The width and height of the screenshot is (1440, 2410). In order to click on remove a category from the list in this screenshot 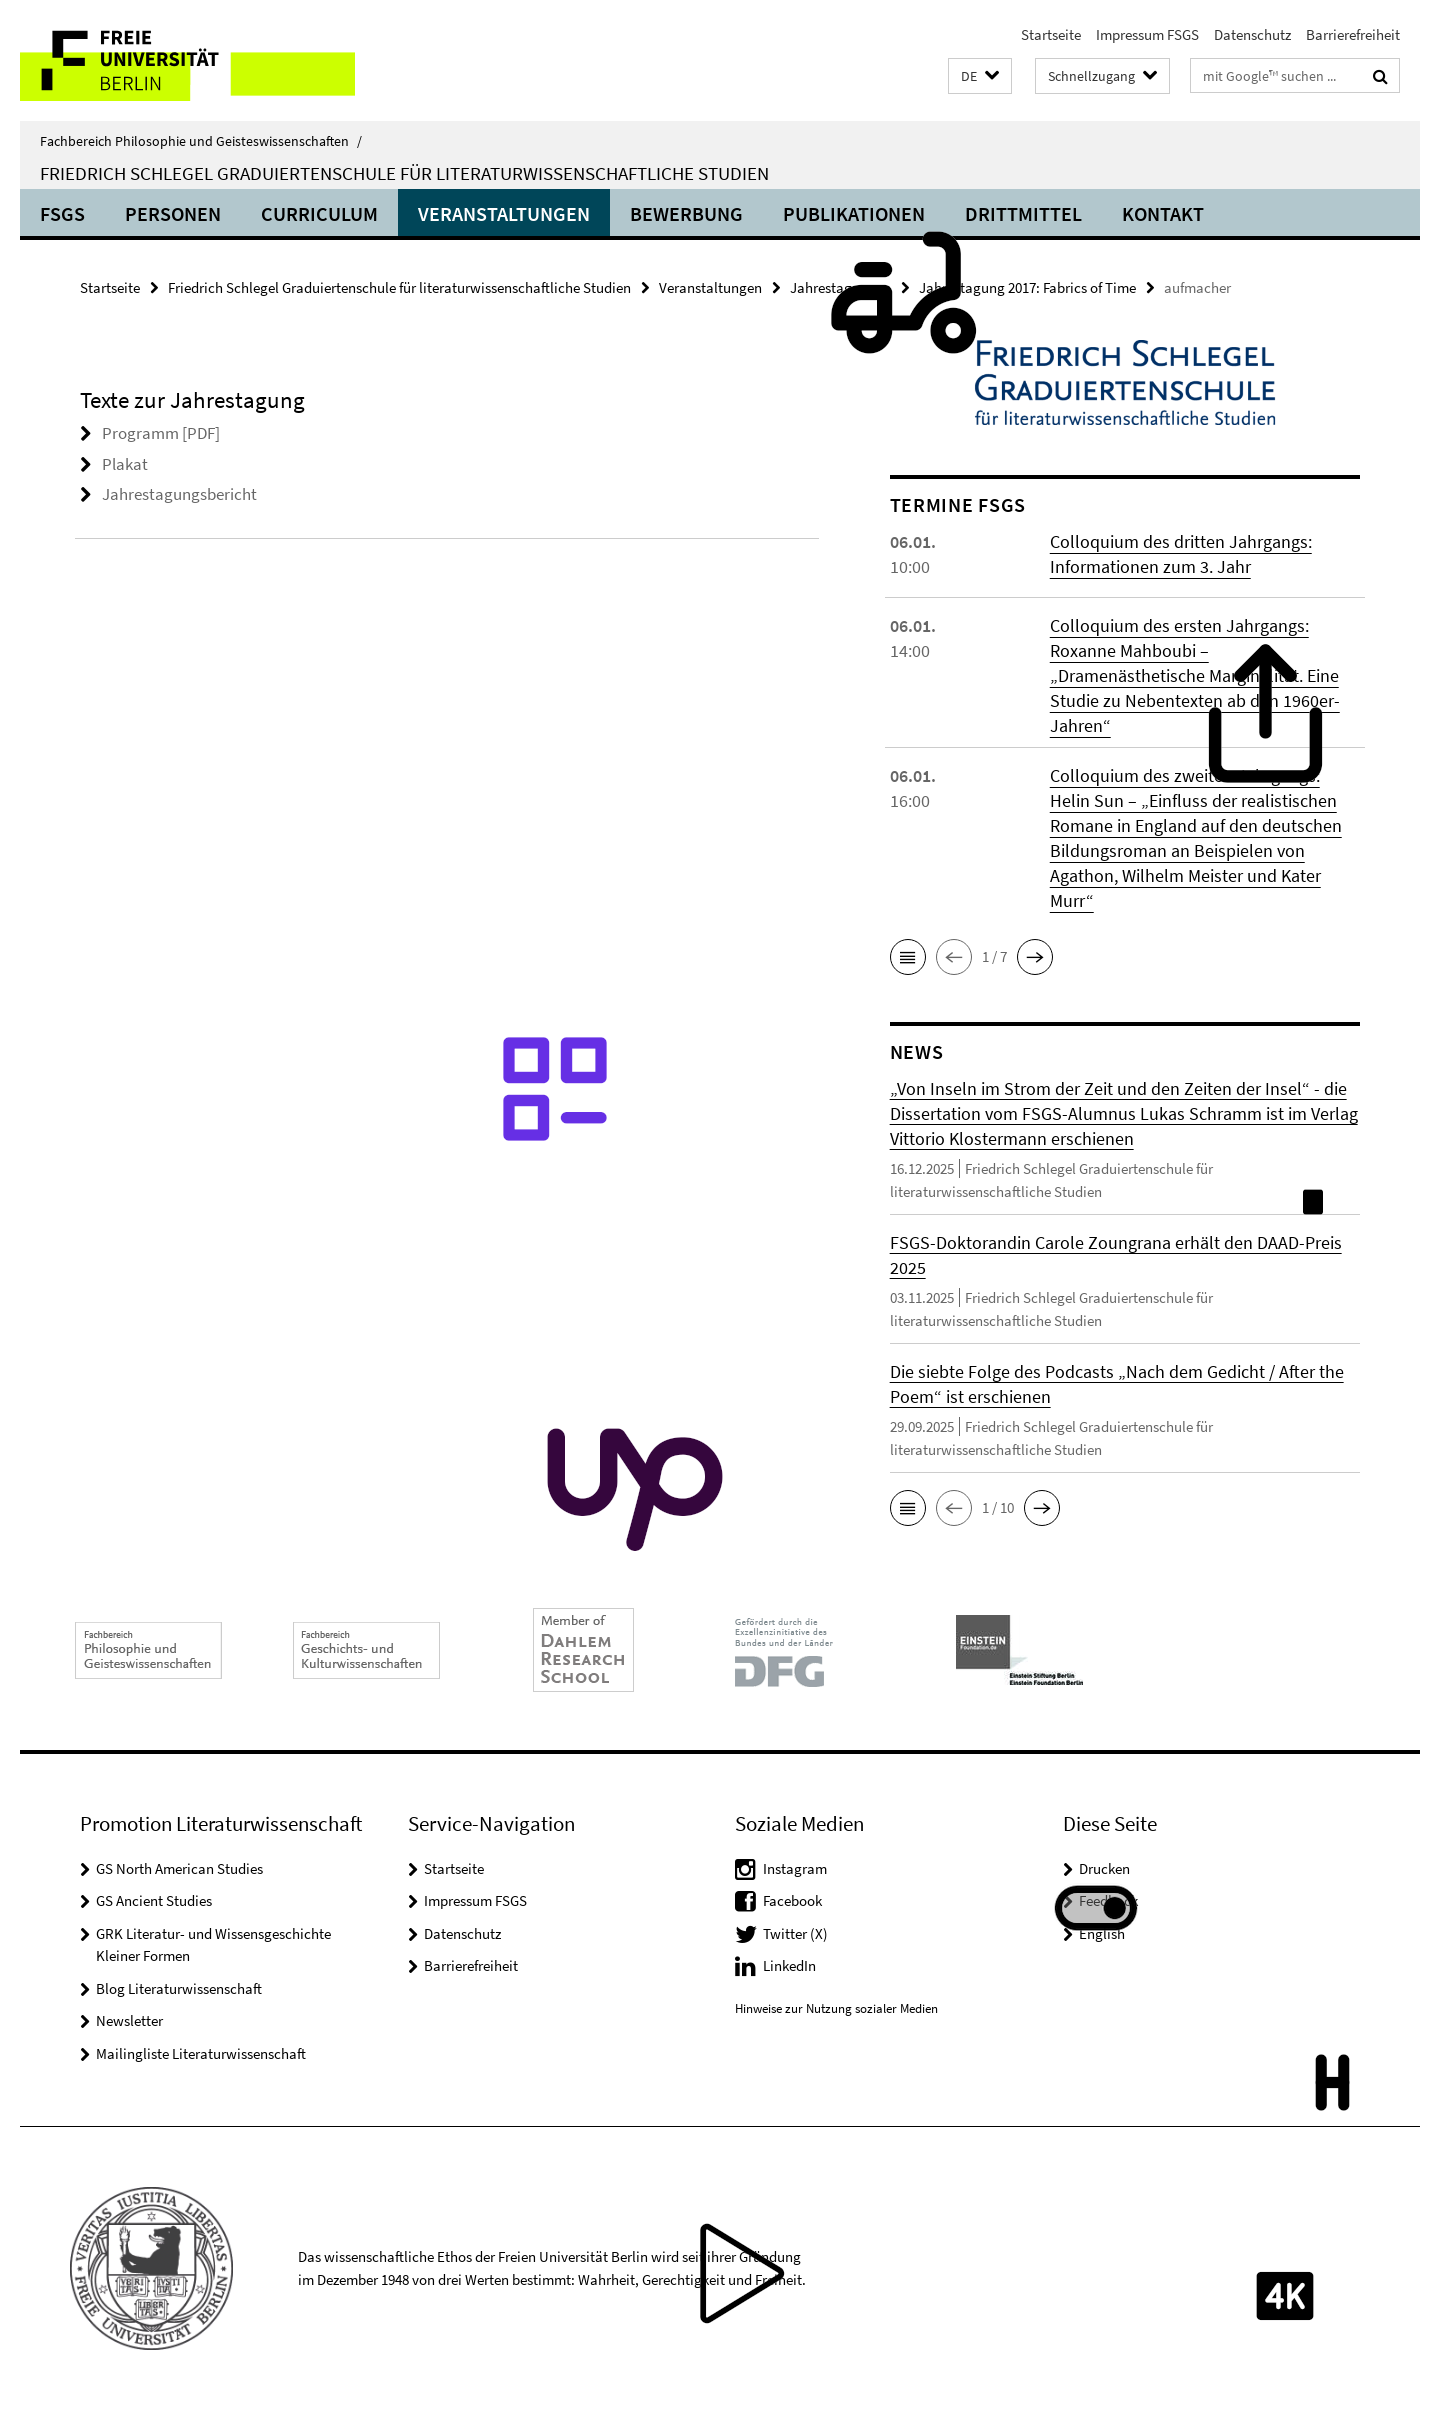, I will do `click(555, 1089)`.